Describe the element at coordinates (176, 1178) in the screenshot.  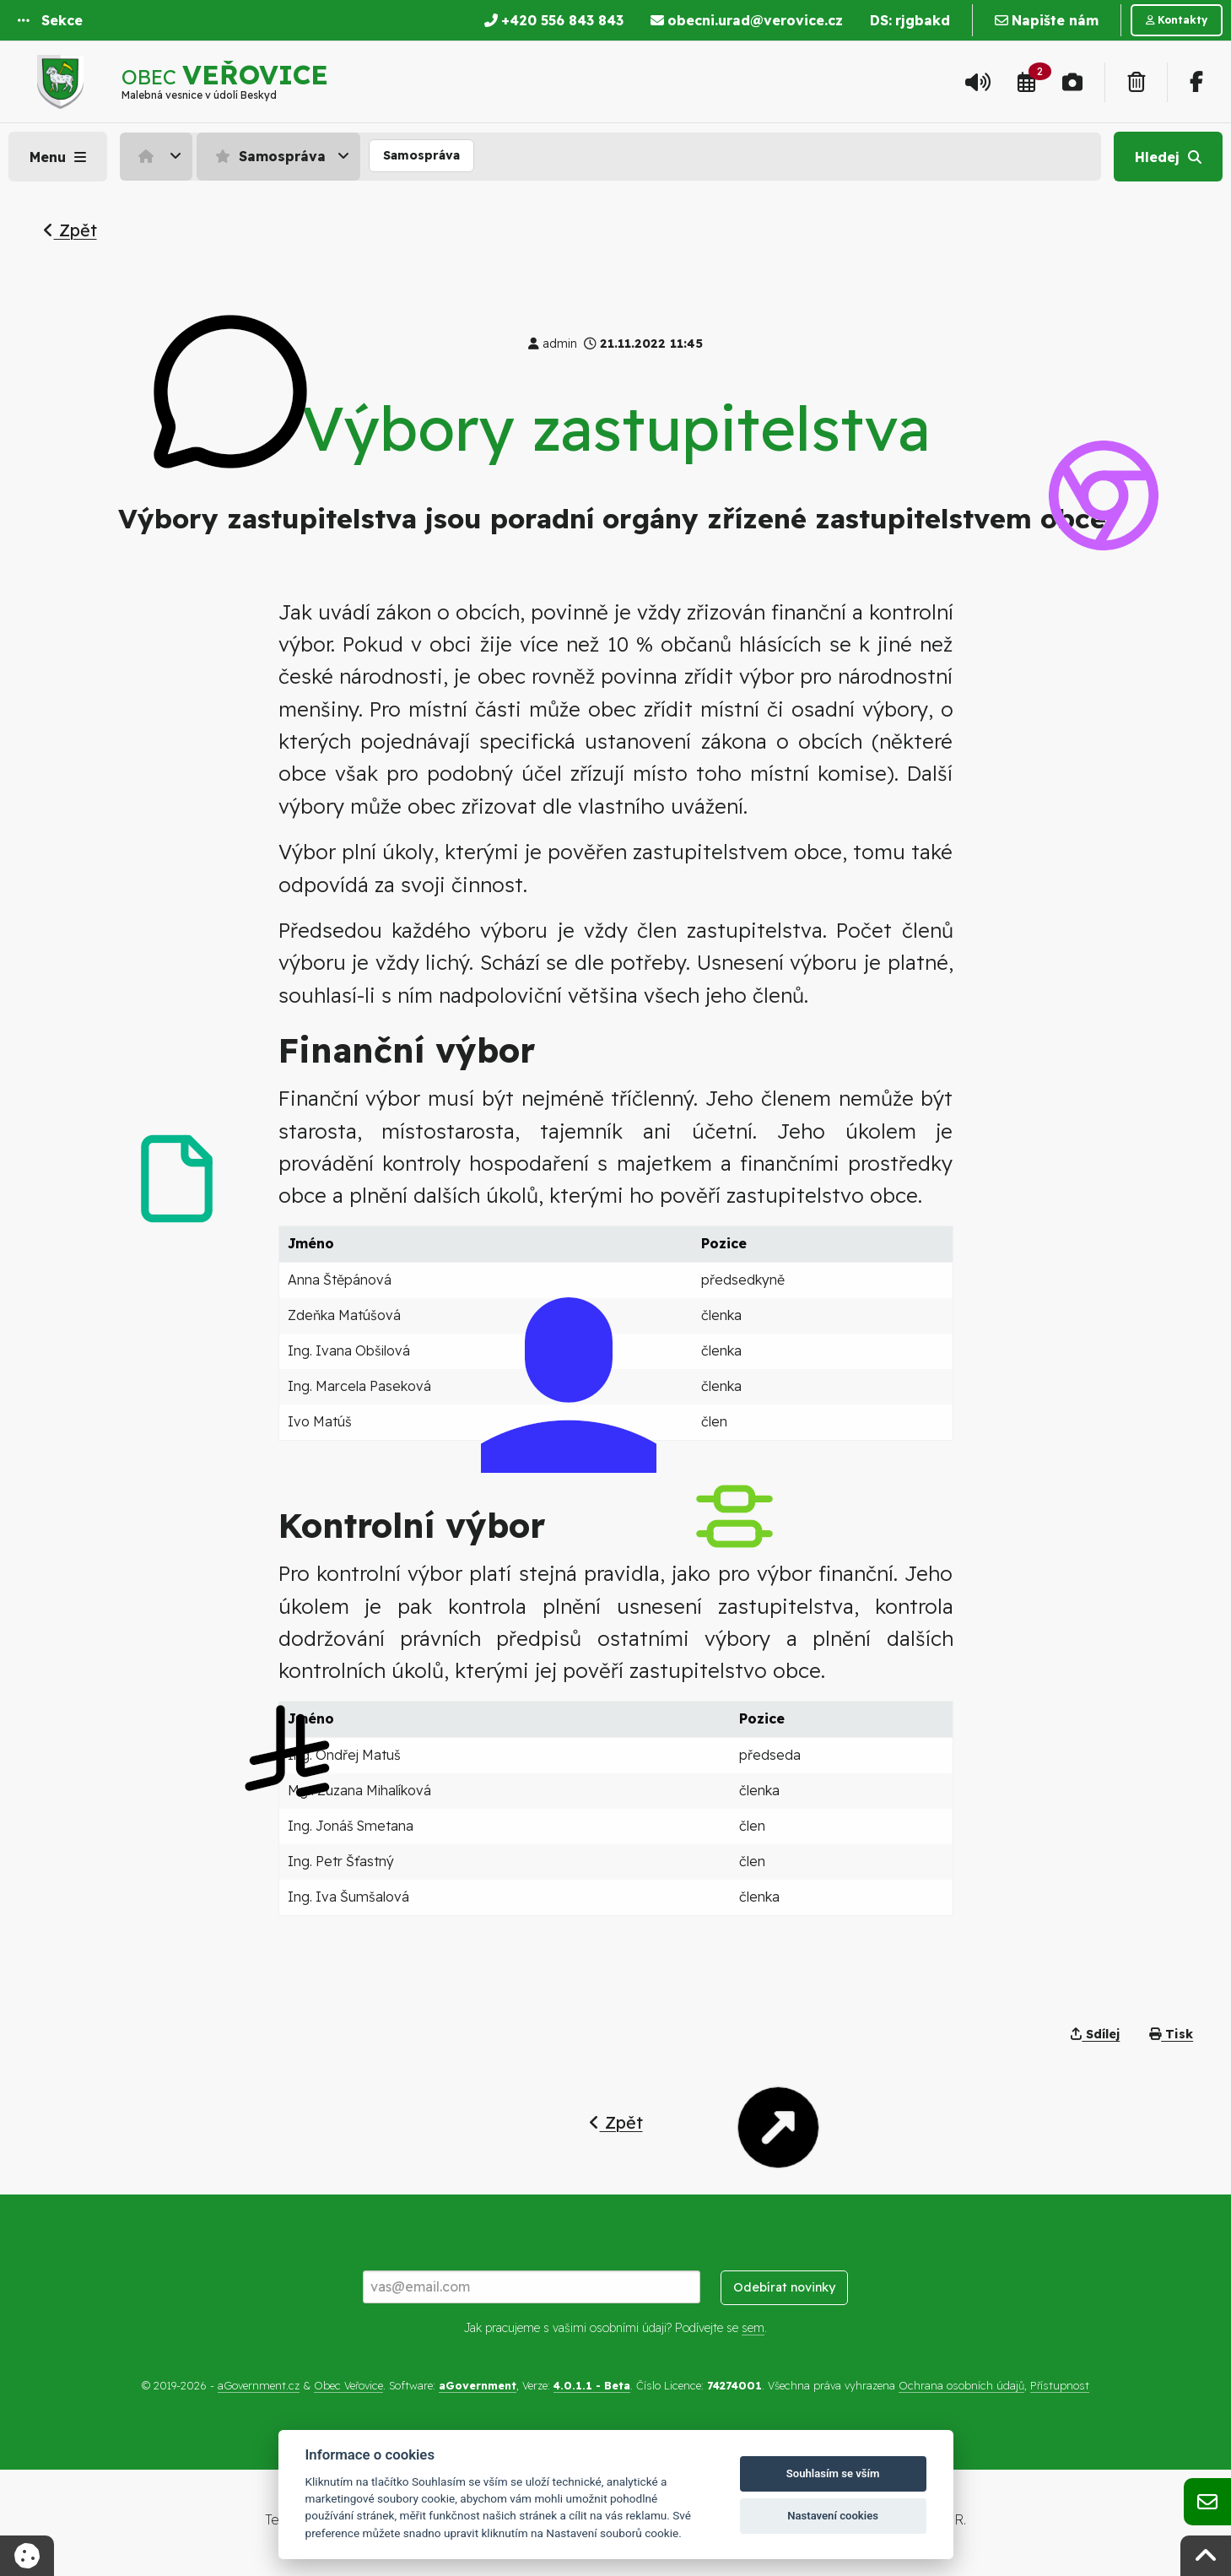
I see `open or view a file` at that location.